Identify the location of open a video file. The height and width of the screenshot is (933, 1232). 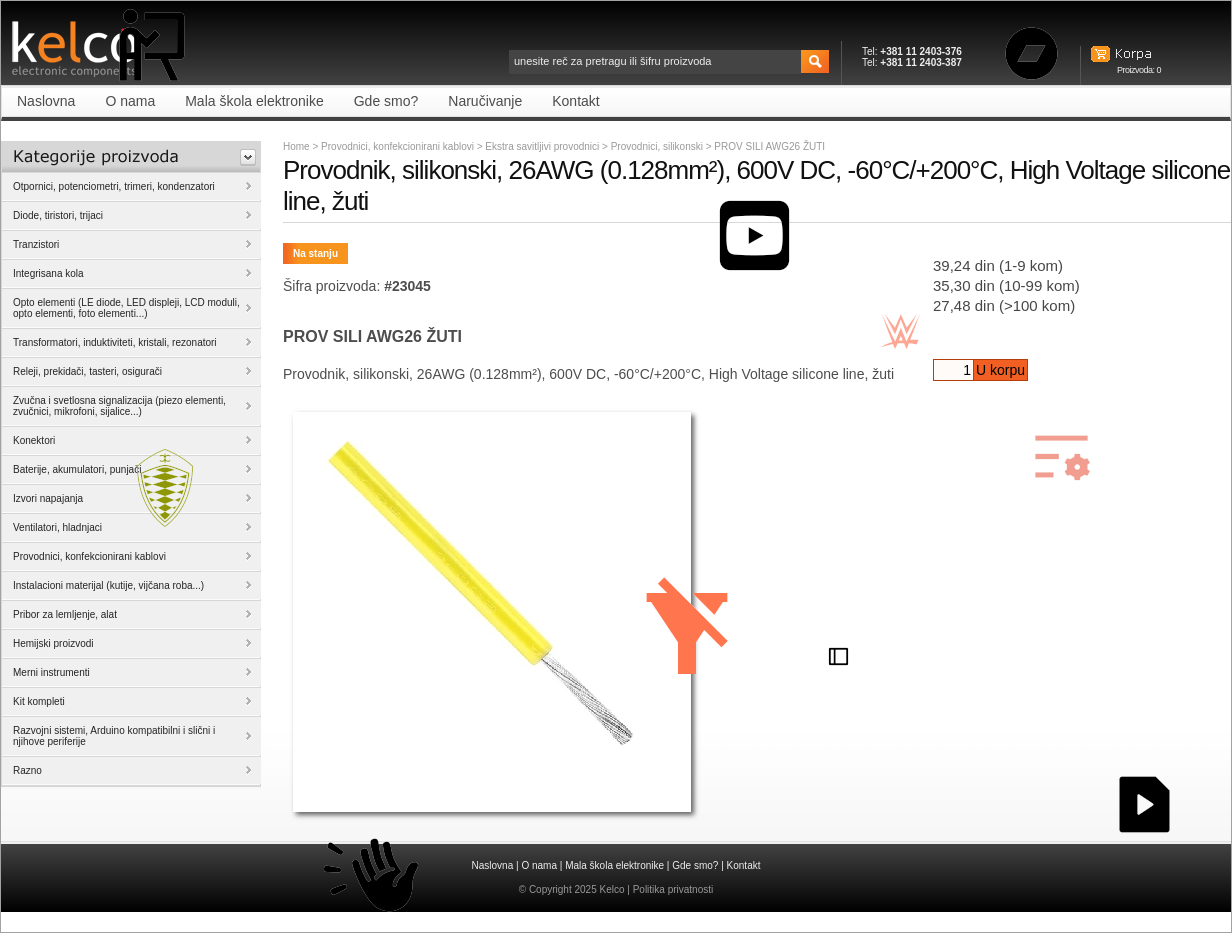
(1144, 804).